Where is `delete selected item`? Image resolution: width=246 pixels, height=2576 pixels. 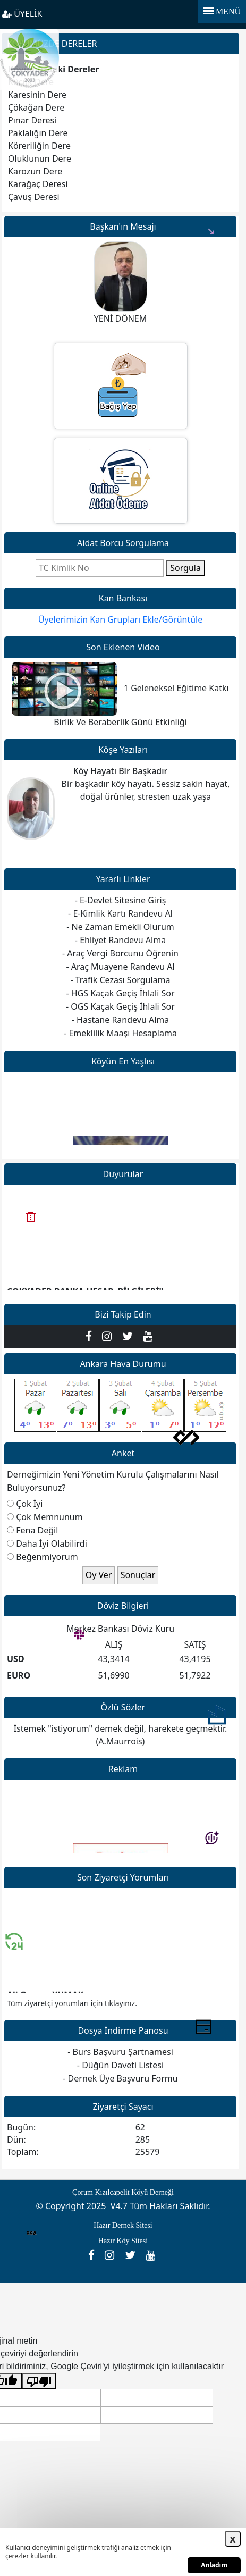 delete selected item is located at coordinates (31, 1217).